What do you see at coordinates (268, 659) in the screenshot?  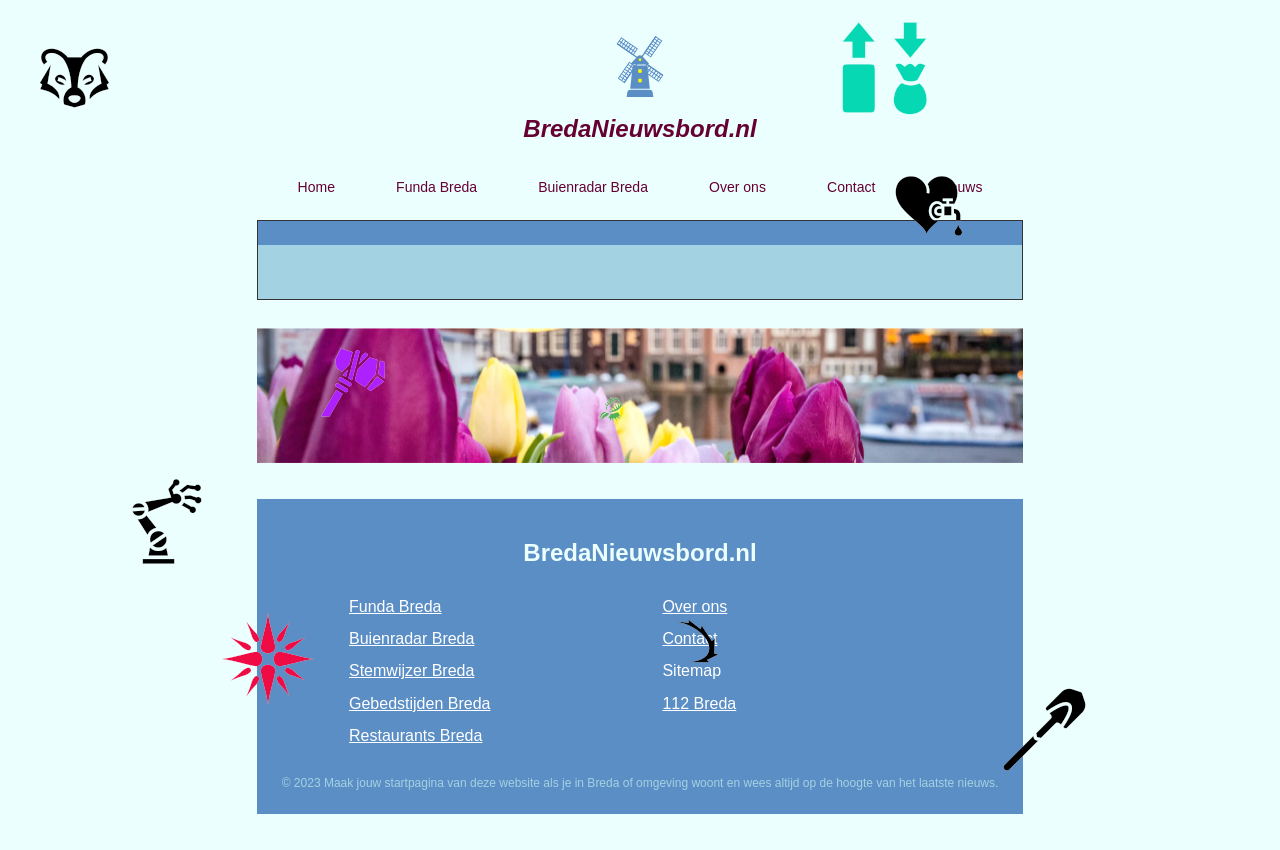 I see `indicates a hazard or danger zone in gameplay` at bounding box center [268, 659].